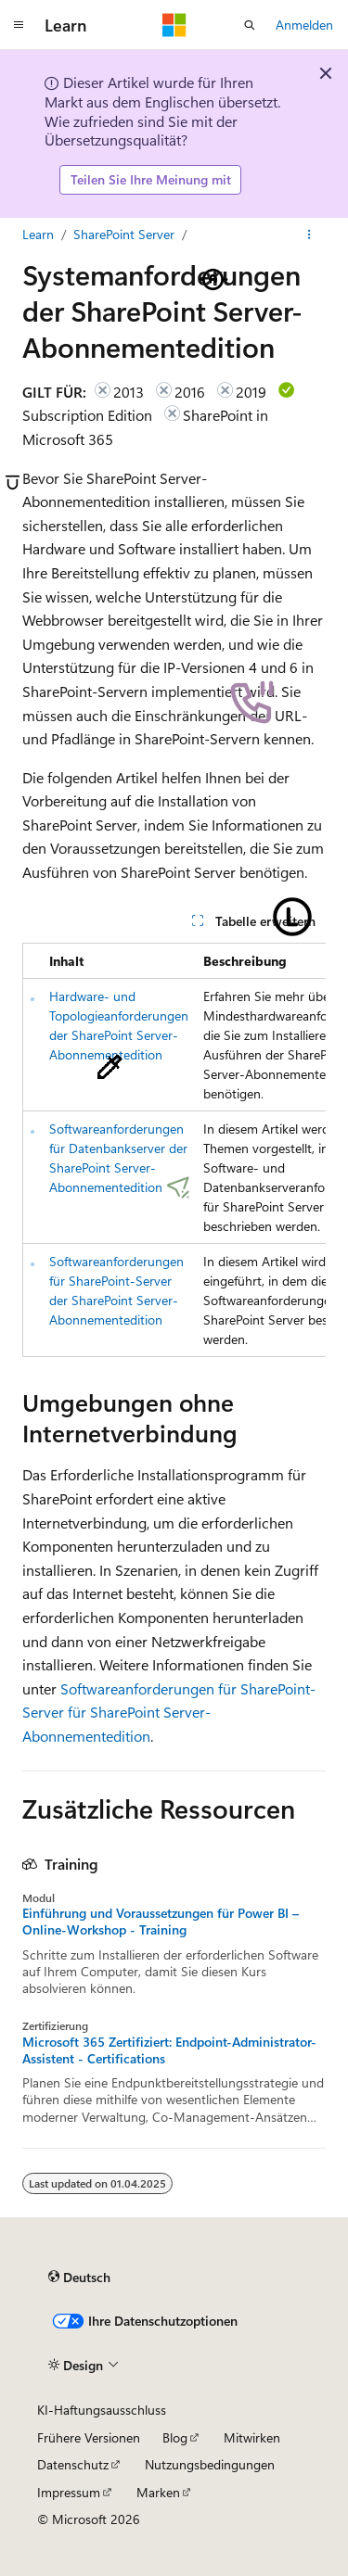  Describe the element at coordinates (251, 702) in the screenshot. I see `pause an active phone call` at that location.